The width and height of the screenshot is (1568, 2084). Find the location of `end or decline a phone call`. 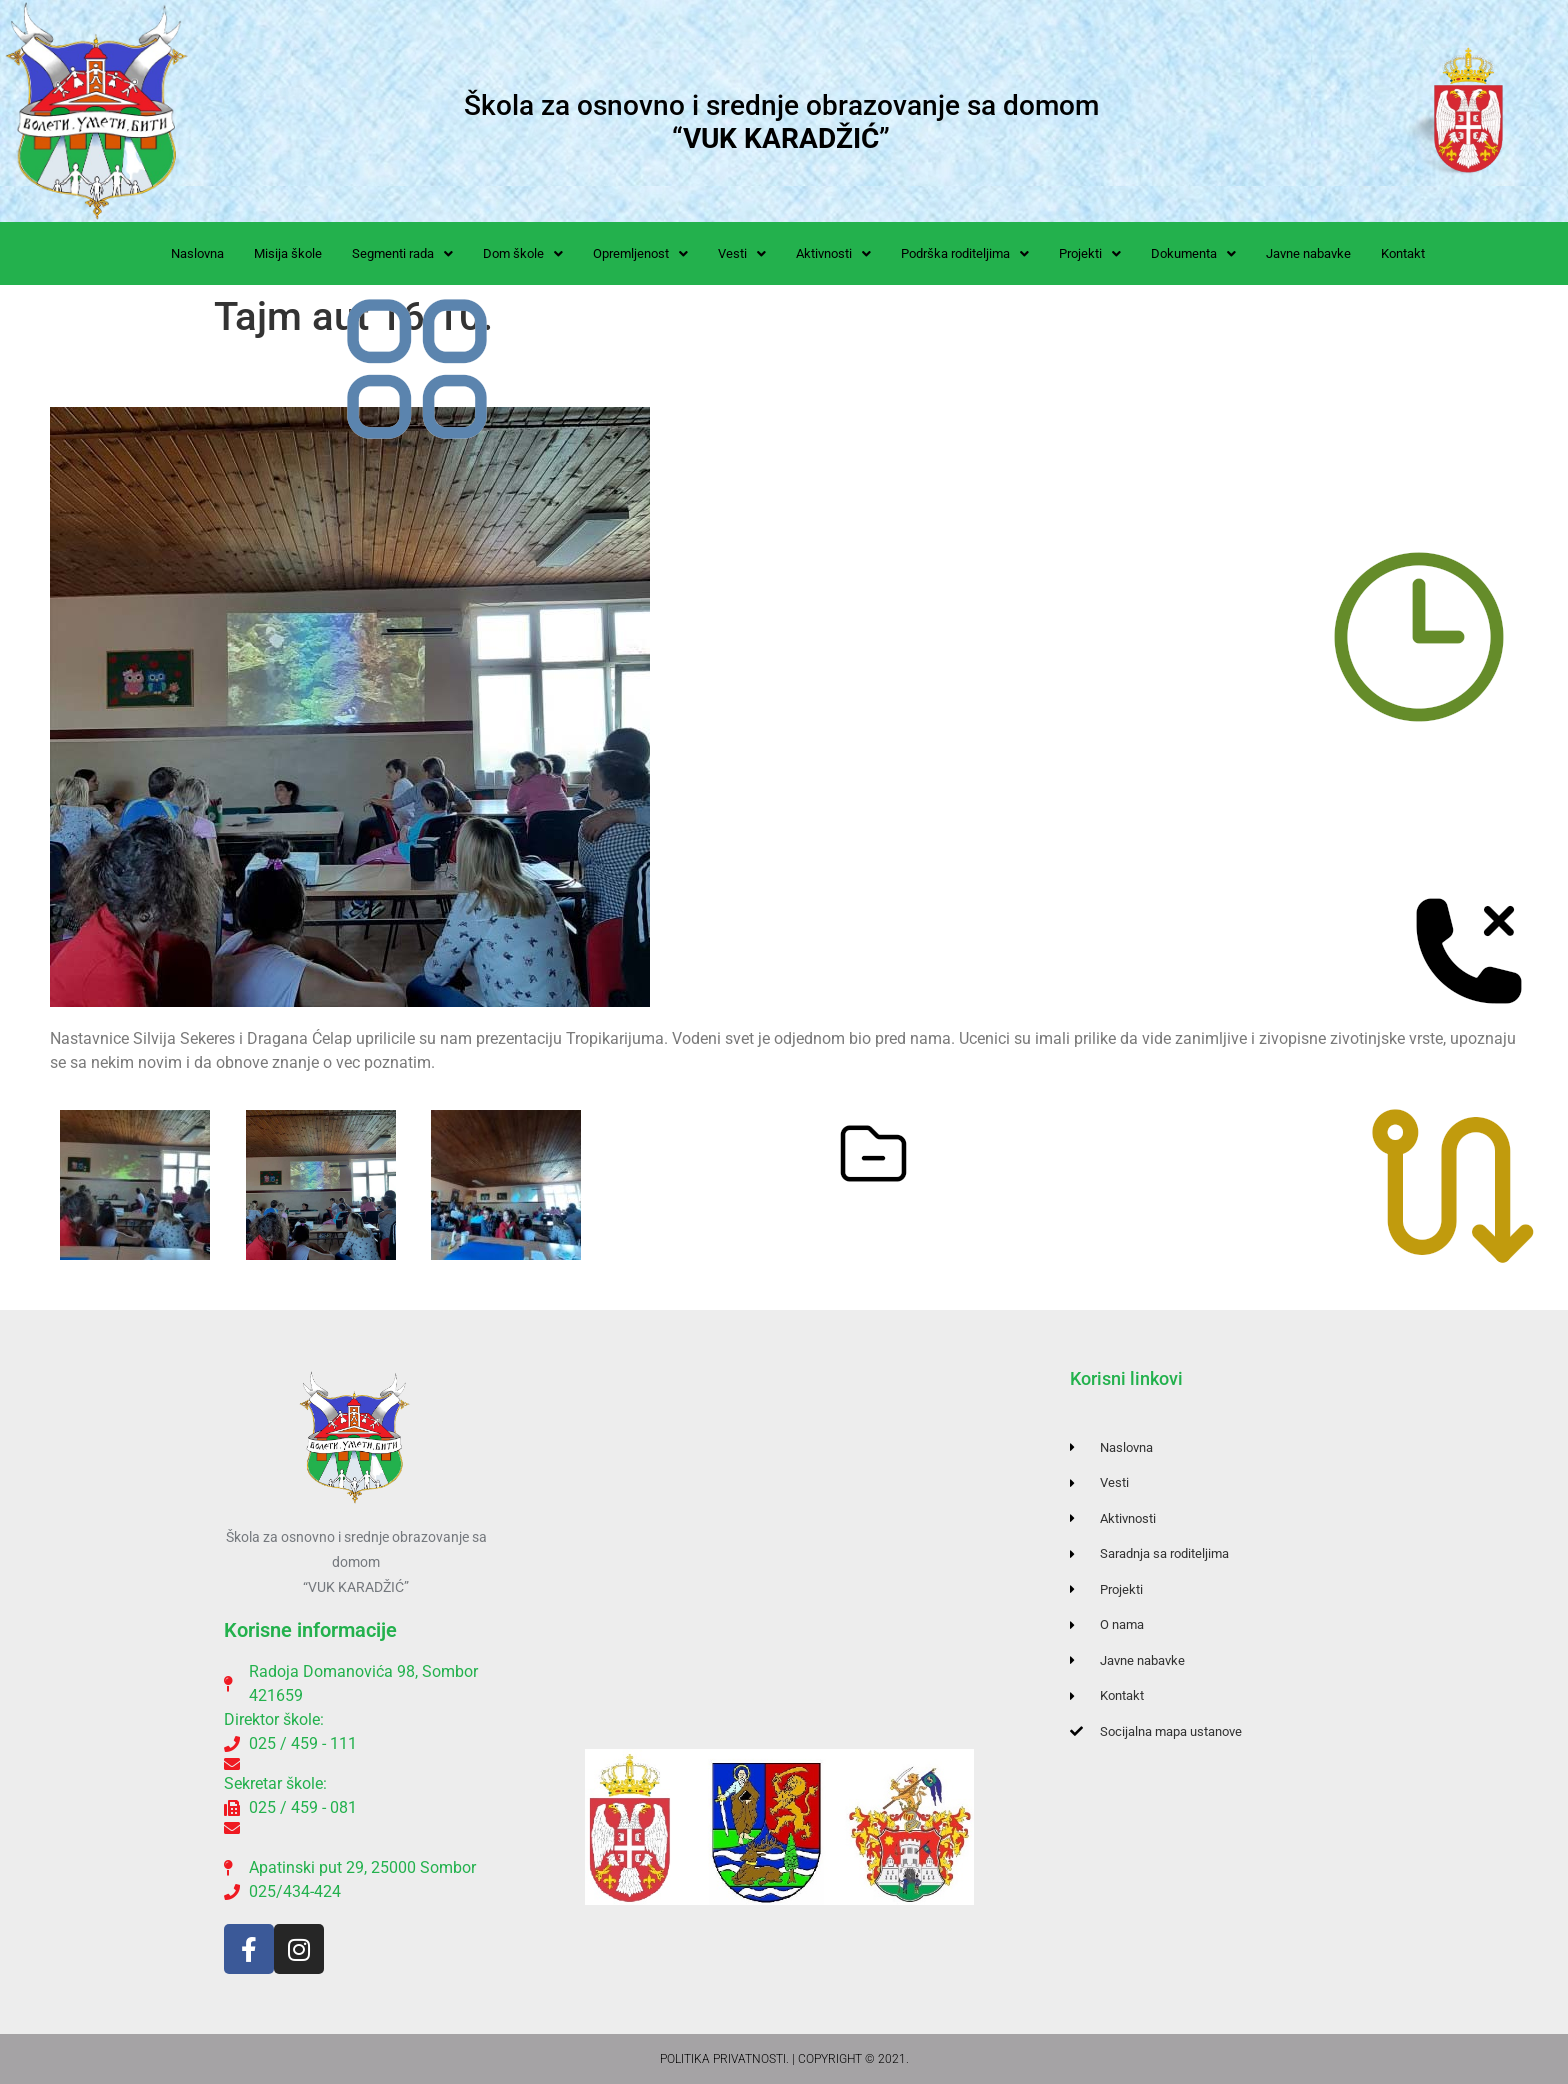

end or decline a phone call is located at coordinates (1469, 951).